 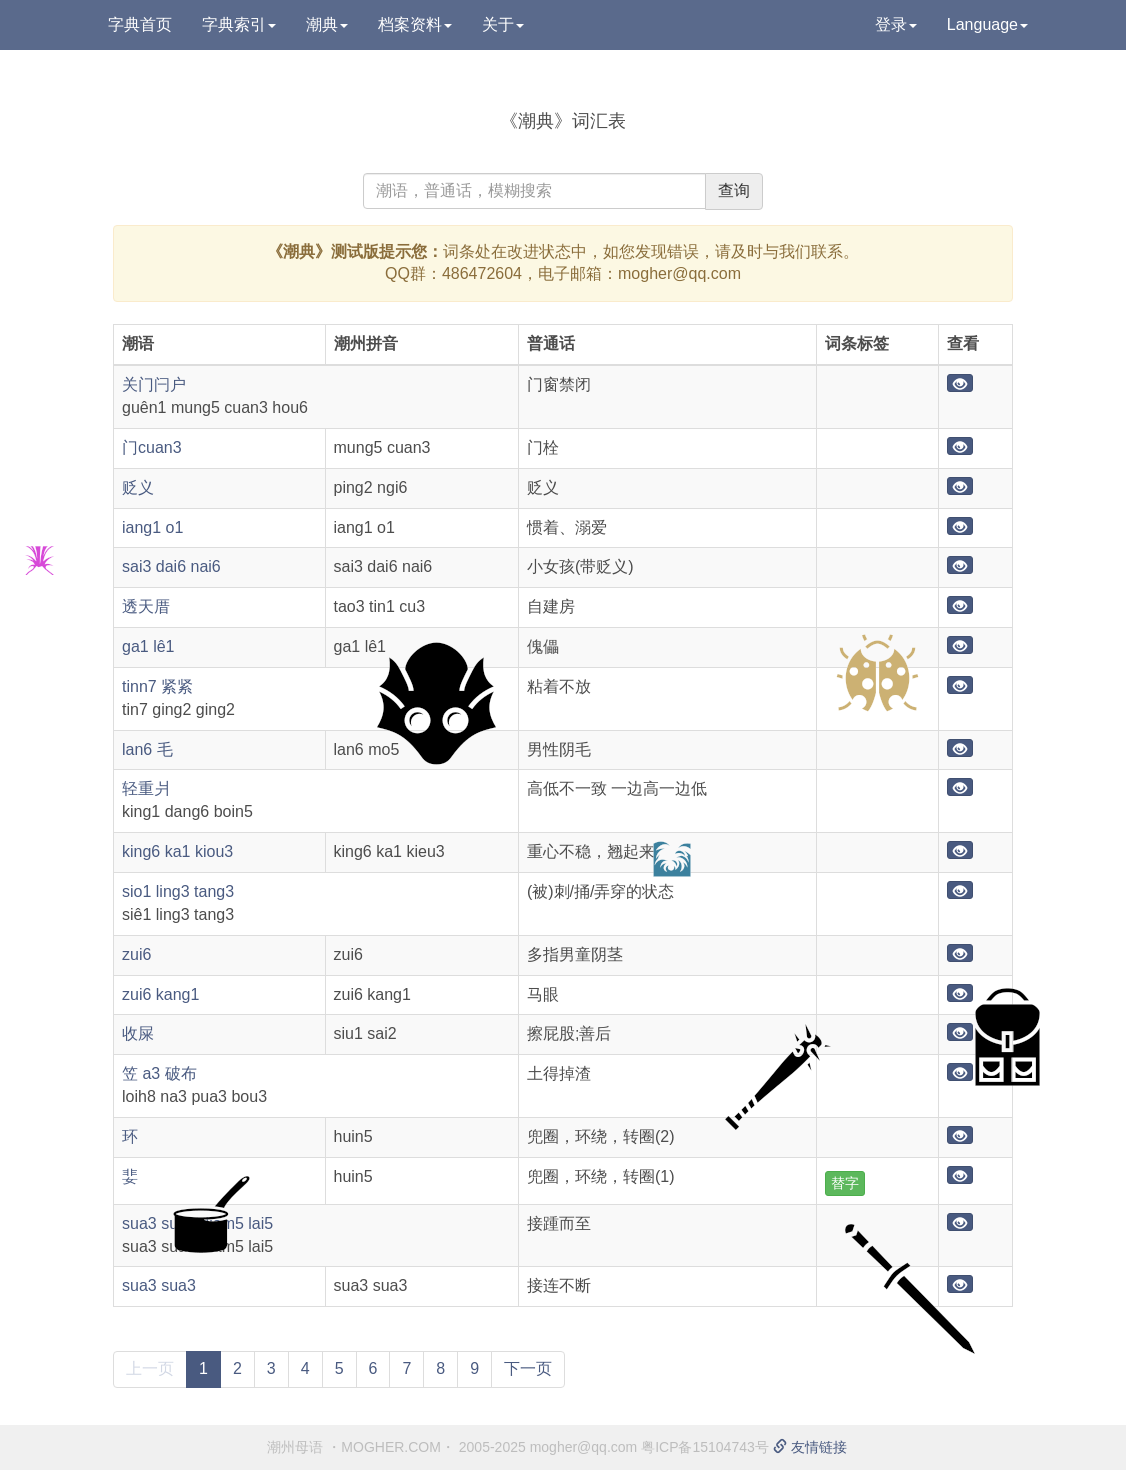 What do you see at coordinates (39, 560) in the screenshot?
I see `indicates volcanic activity or hazard in a game` at bounding box center [39, 560].